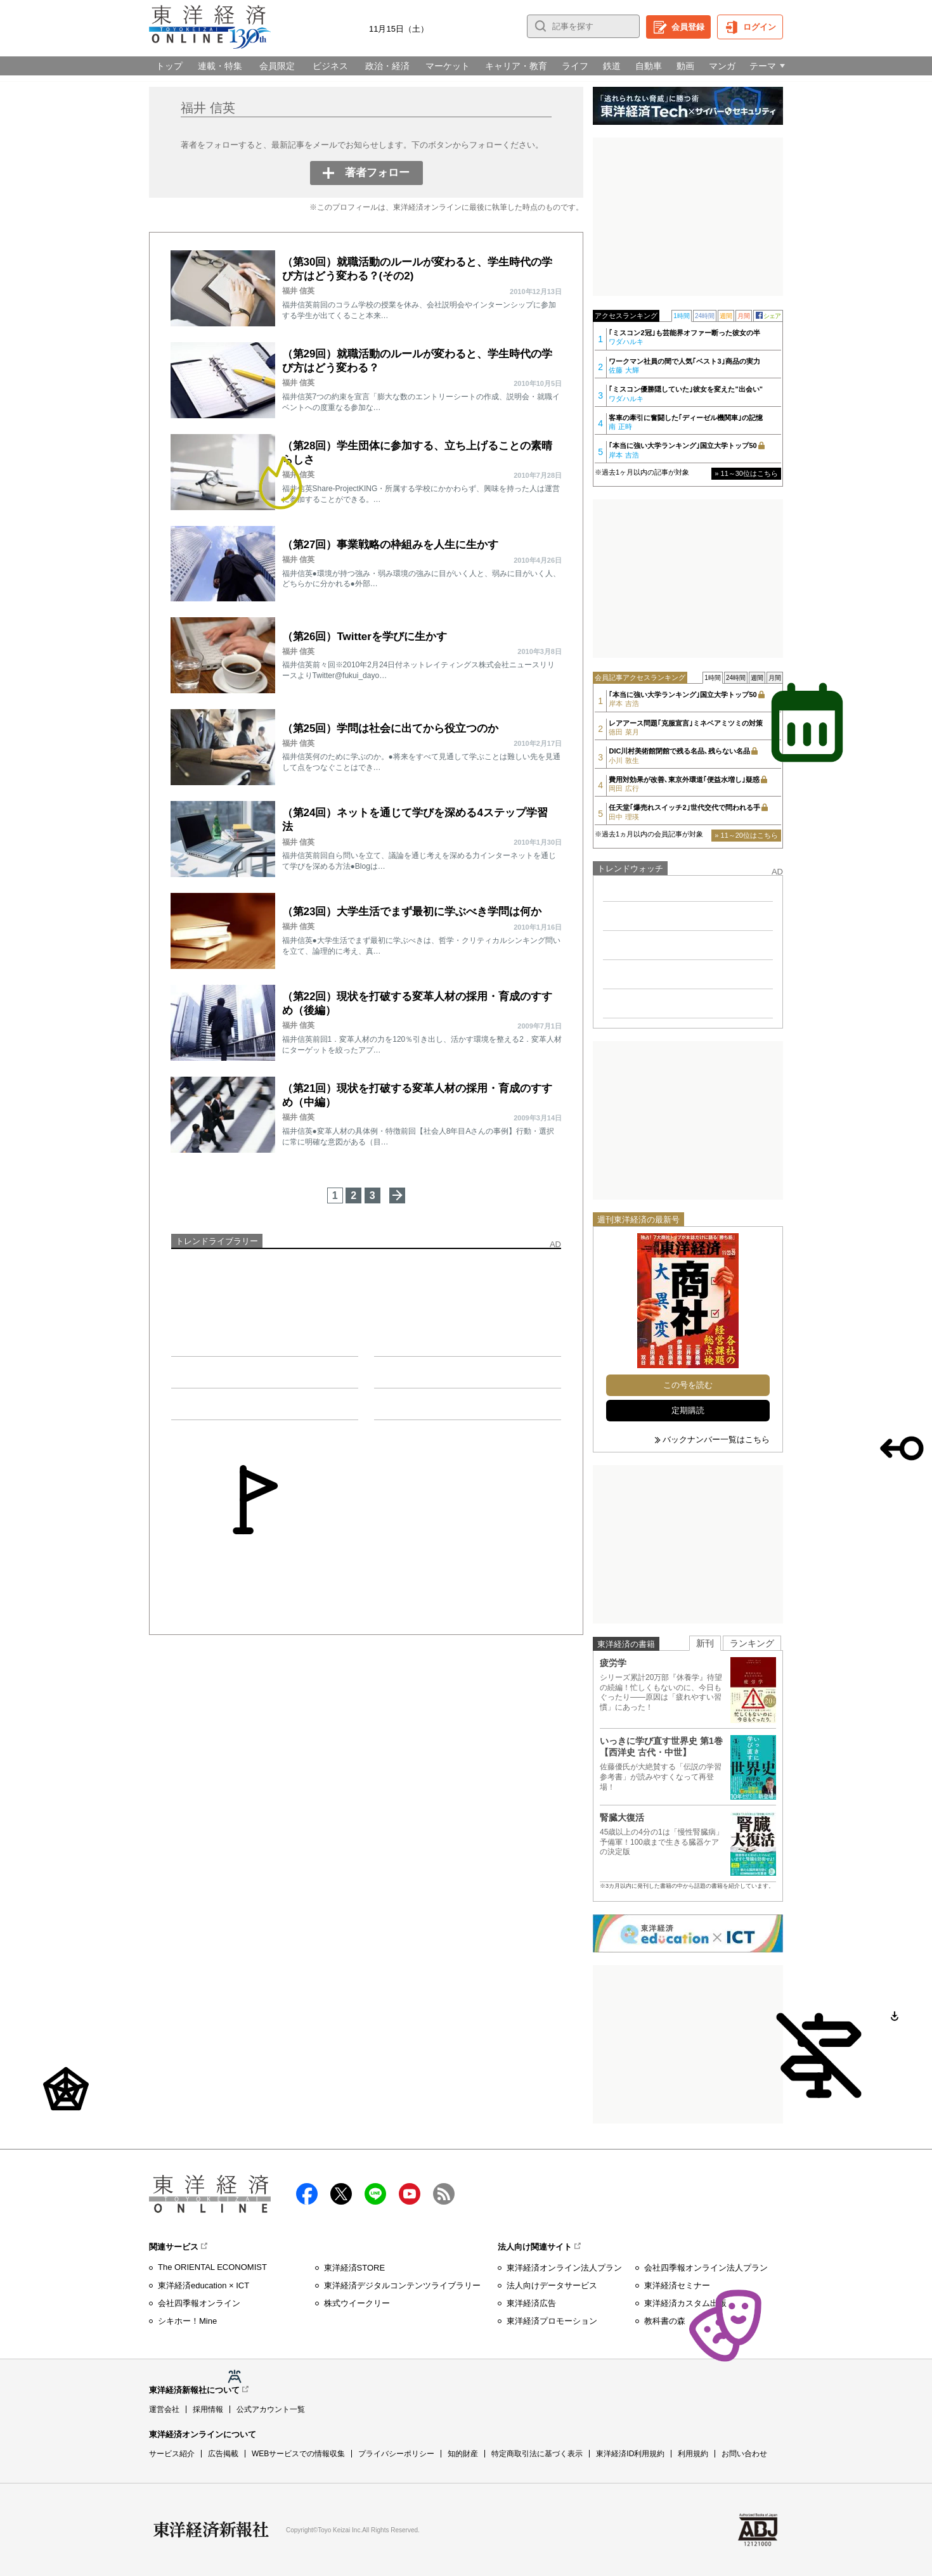 This screenshot has width=932, height=2576. Describe the element at coordinates (235, 2376) in the screenshot. I see `indicates volcanic or geothermal activity` at that location.